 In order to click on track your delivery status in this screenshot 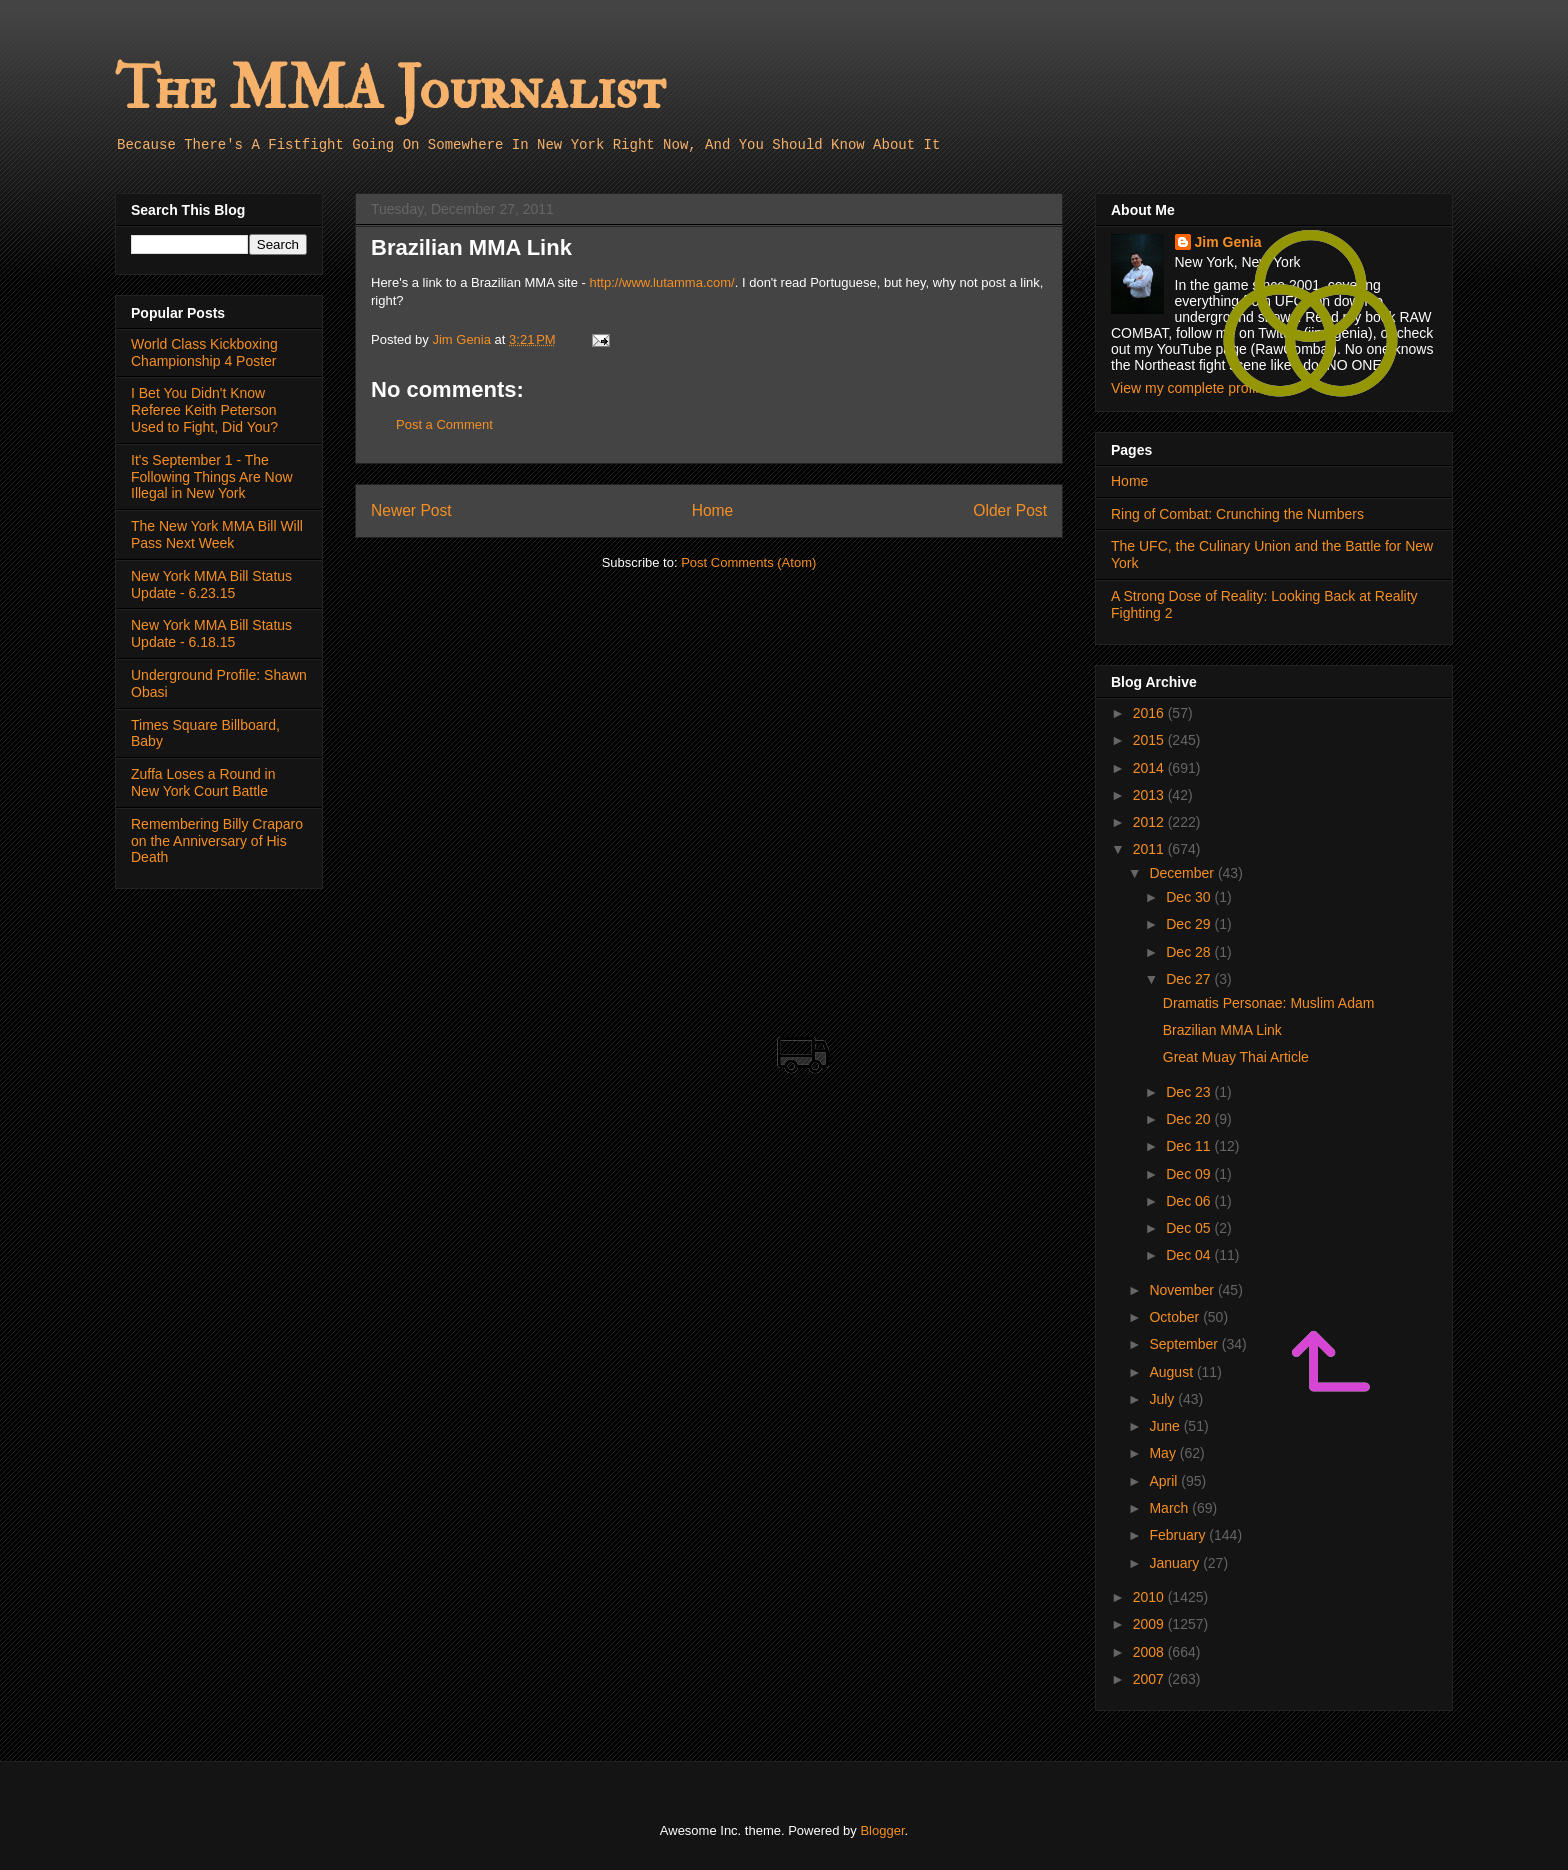, I will do `click(801, 1052)`.